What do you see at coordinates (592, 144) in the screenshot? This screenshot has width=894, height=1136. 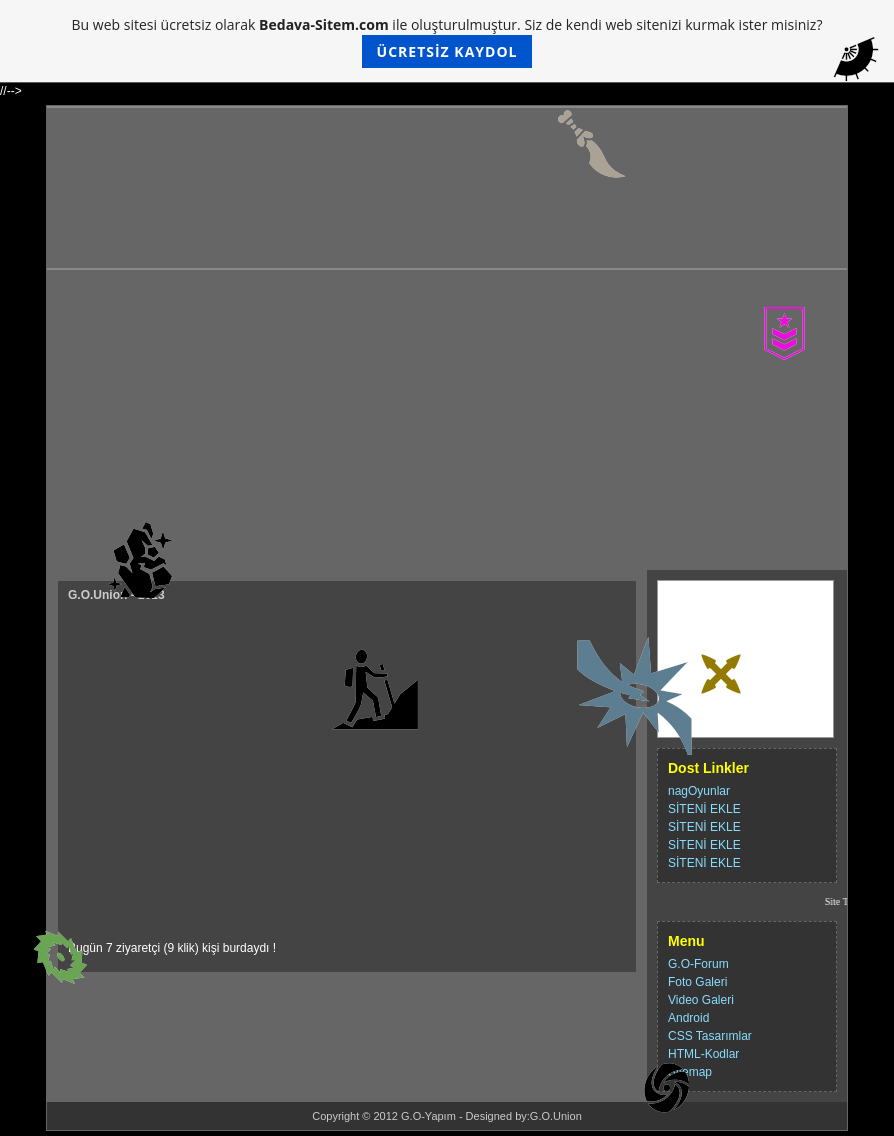 I see `equip a bone knife weapon` at bounding box center [592, 144].